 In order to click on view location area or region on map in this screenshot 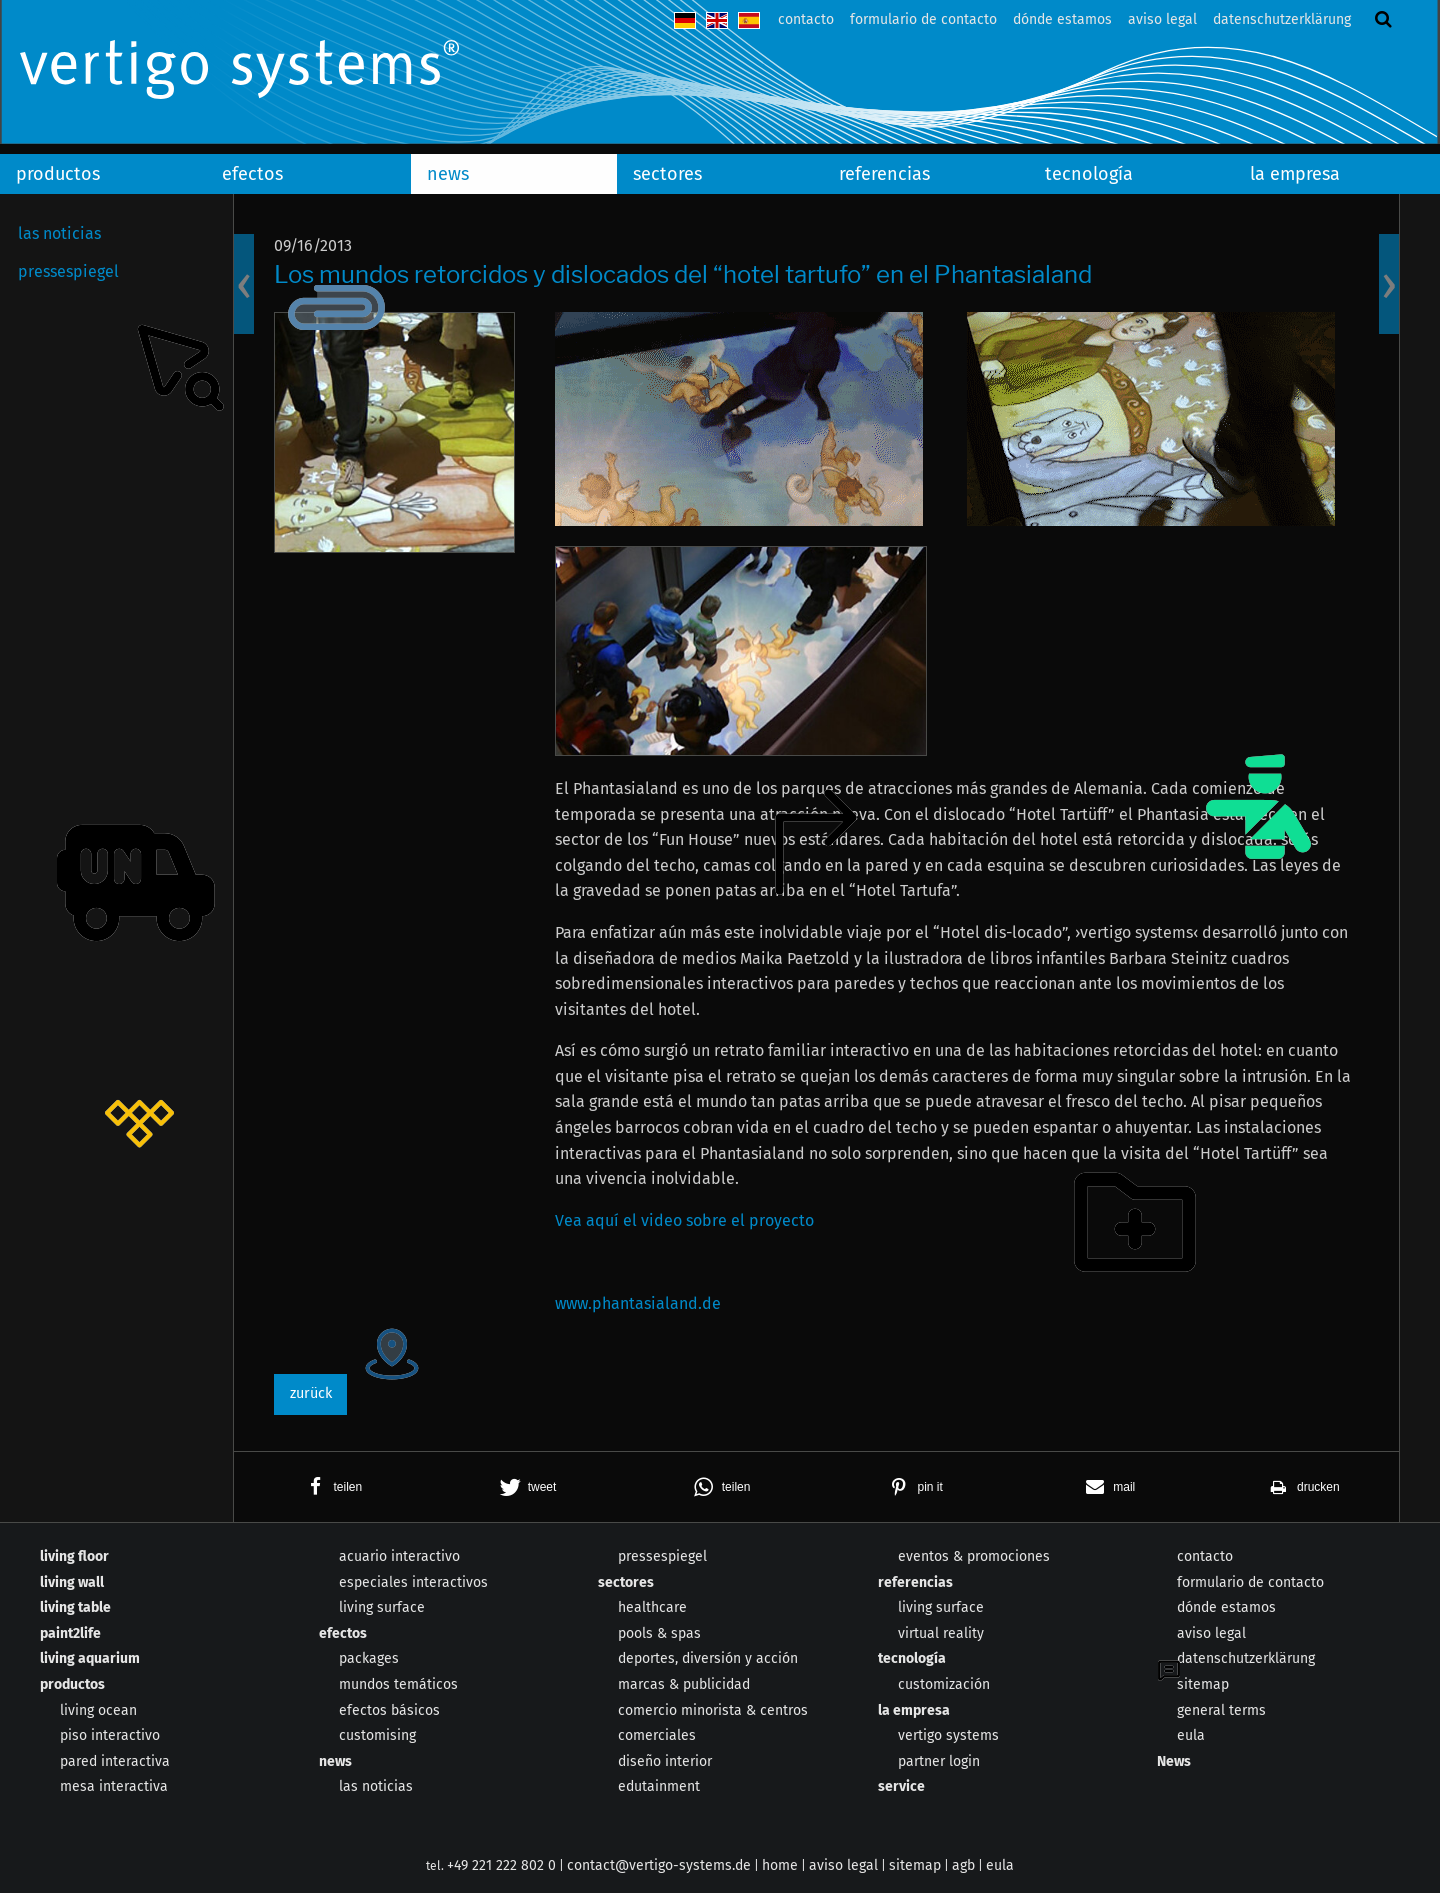, I will do `click(392, 1355)`.